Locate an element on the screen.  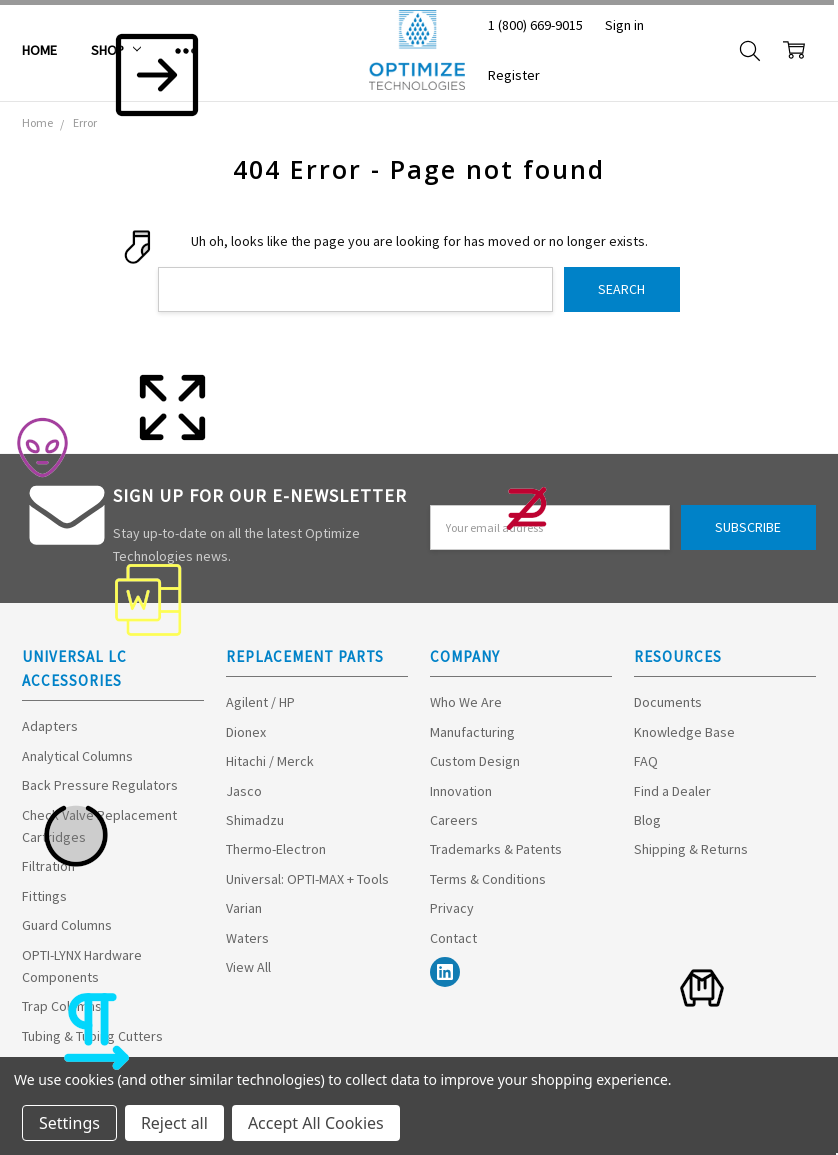
loading or processing in progress is located at coordinates (76, 835).